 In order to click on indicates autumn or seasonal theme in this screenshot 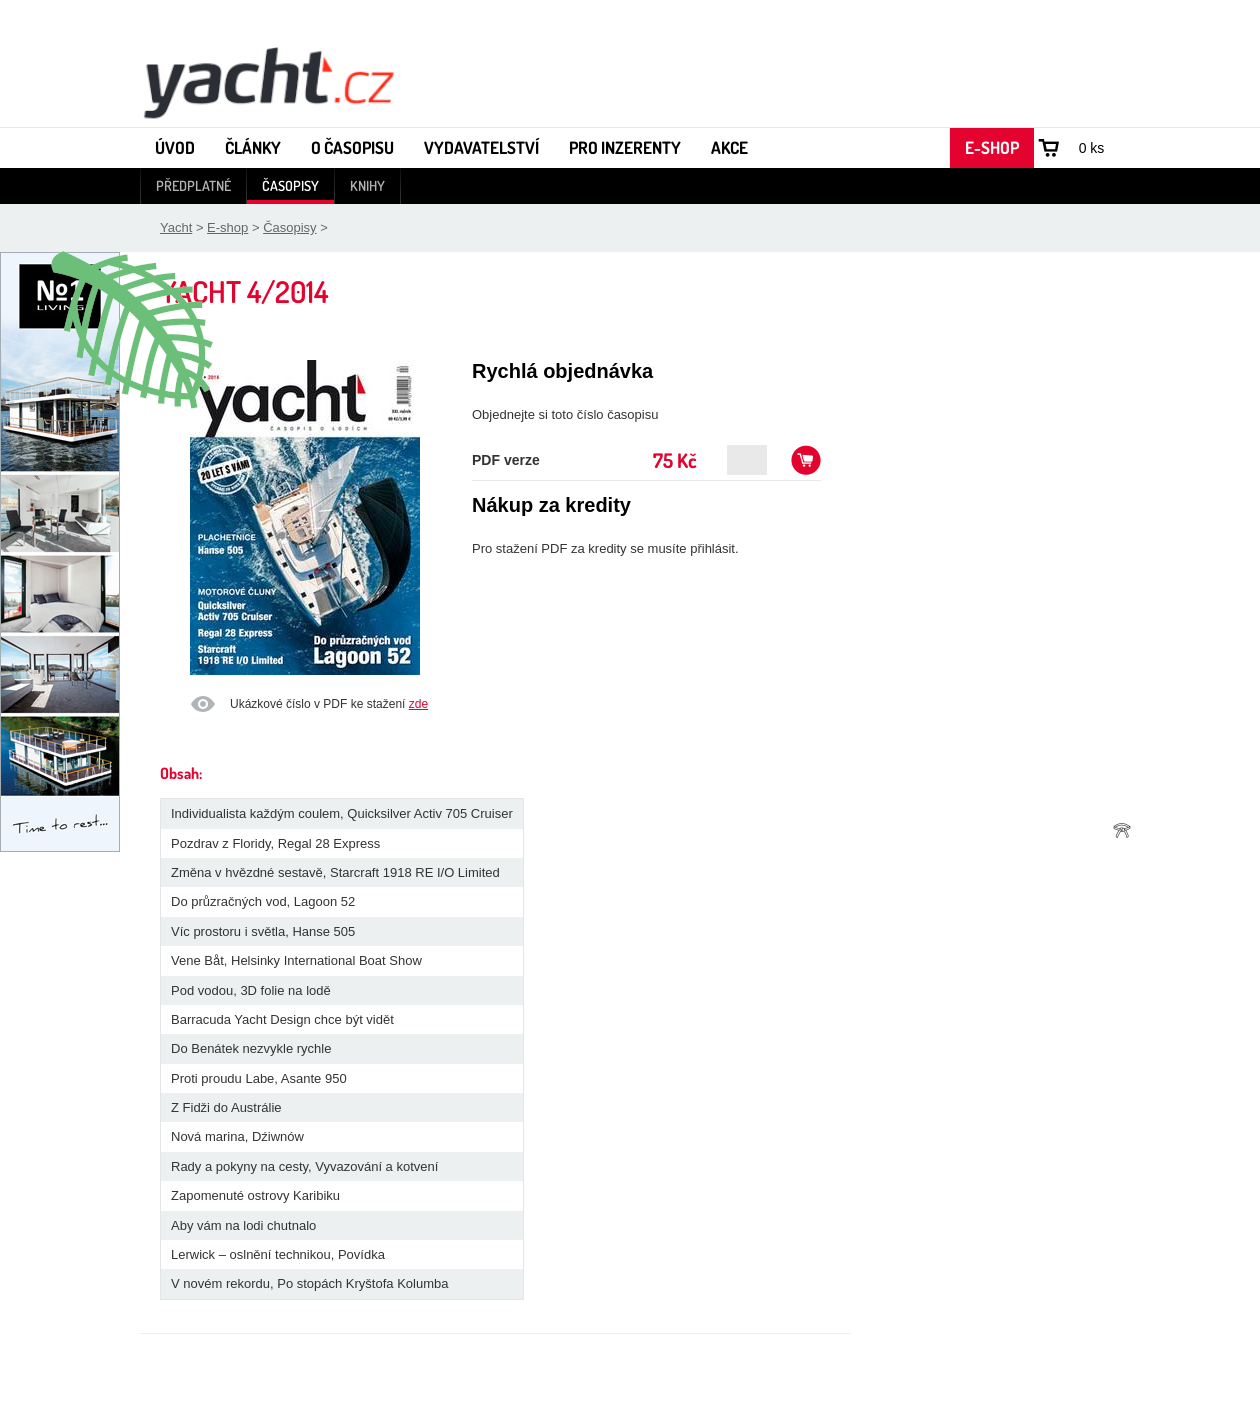, I will do `click(132, 330)`.